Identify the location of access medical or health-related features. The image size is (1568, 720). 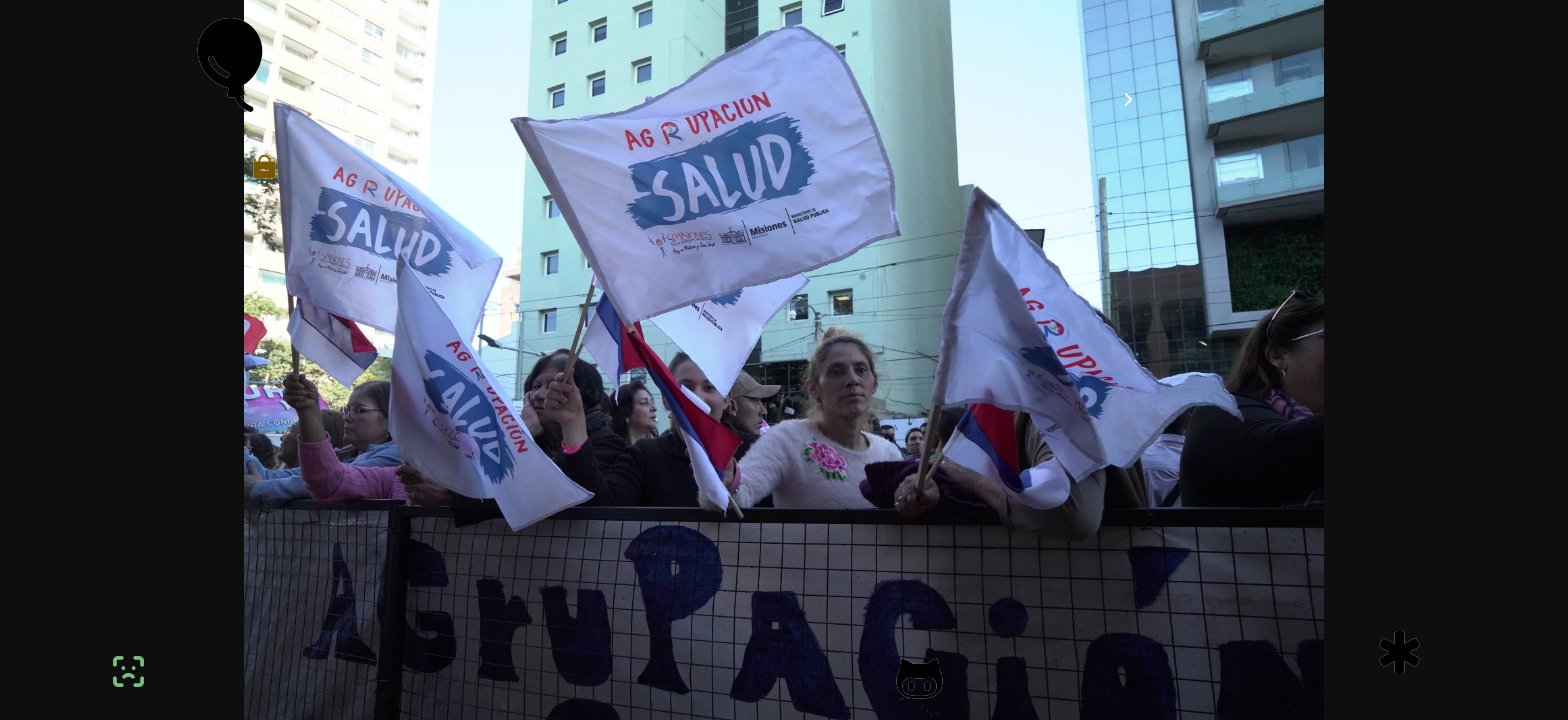
(1399, 652).